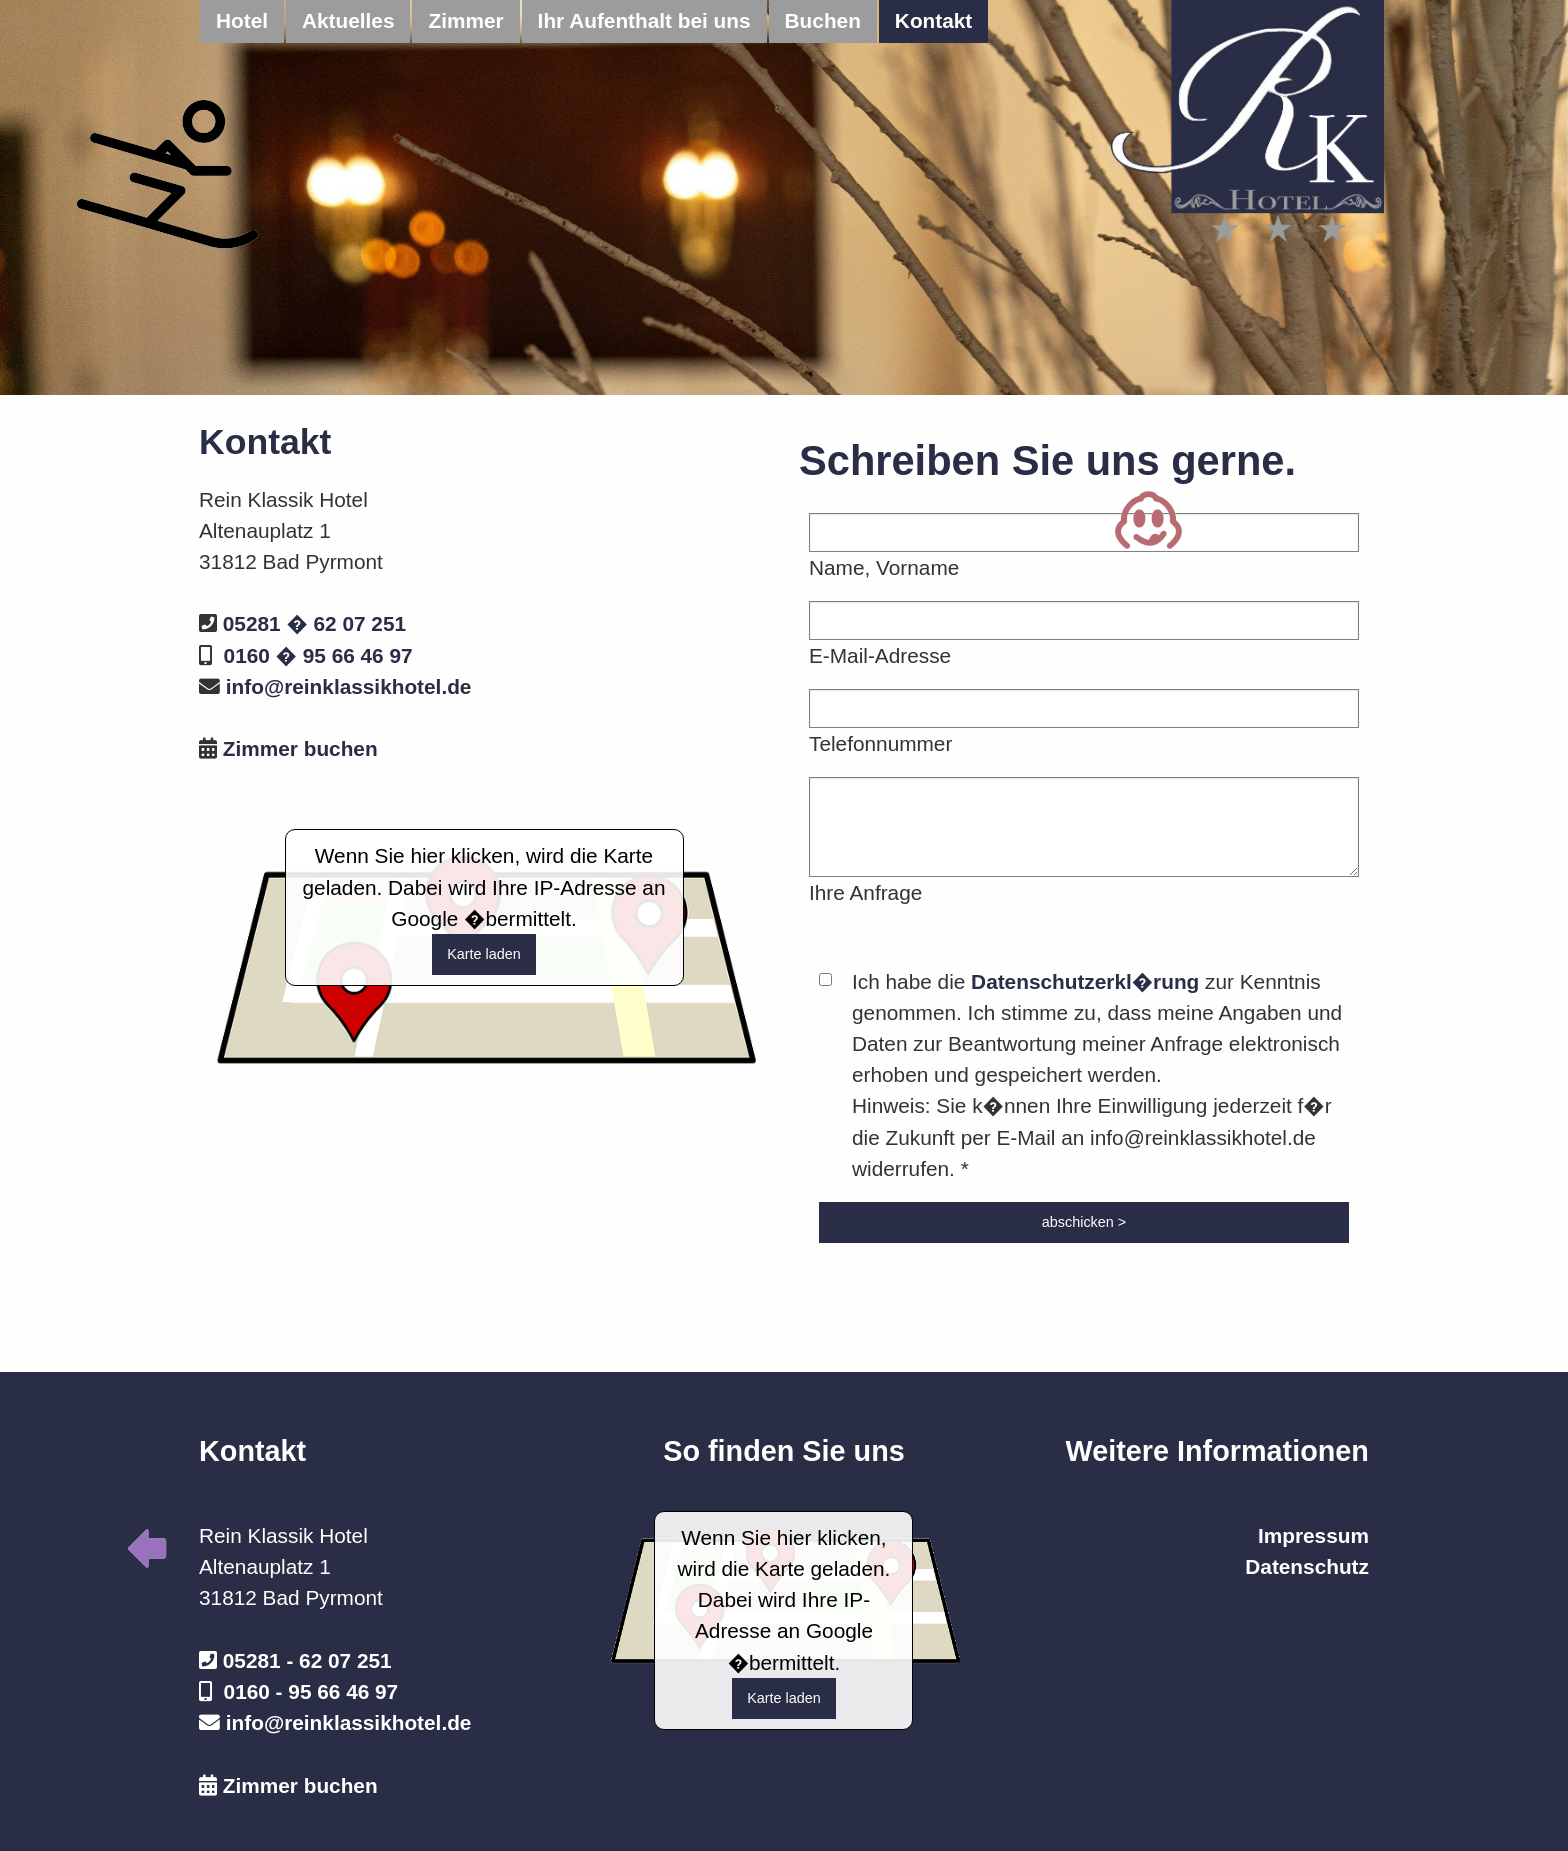  I want to click on go back to the previous screen, so click(148, 1548).